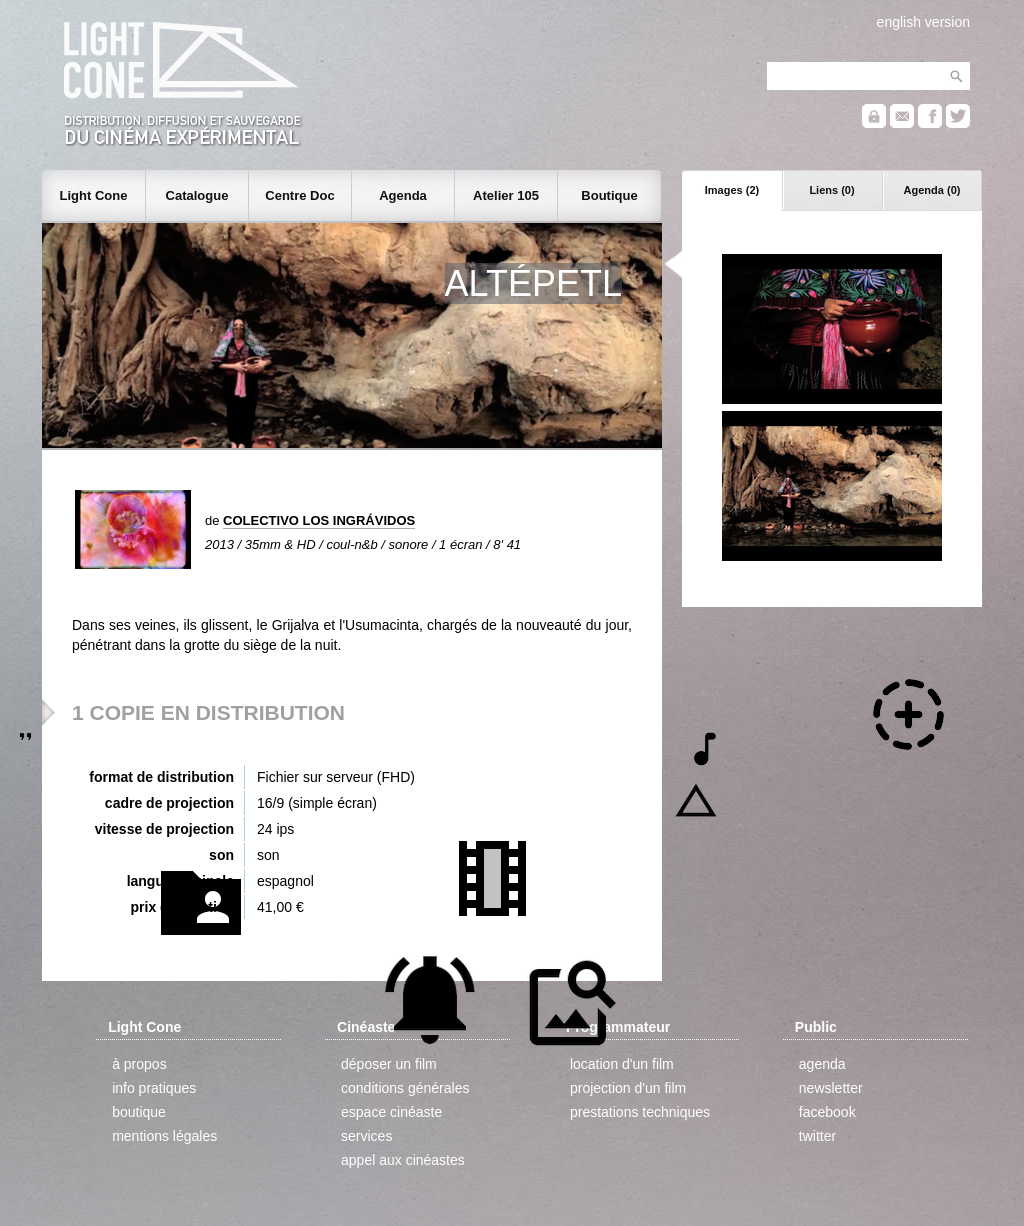  Describe the element at coordinates (25, 736) in the screenshot. I see `insert a block quote` at that location.